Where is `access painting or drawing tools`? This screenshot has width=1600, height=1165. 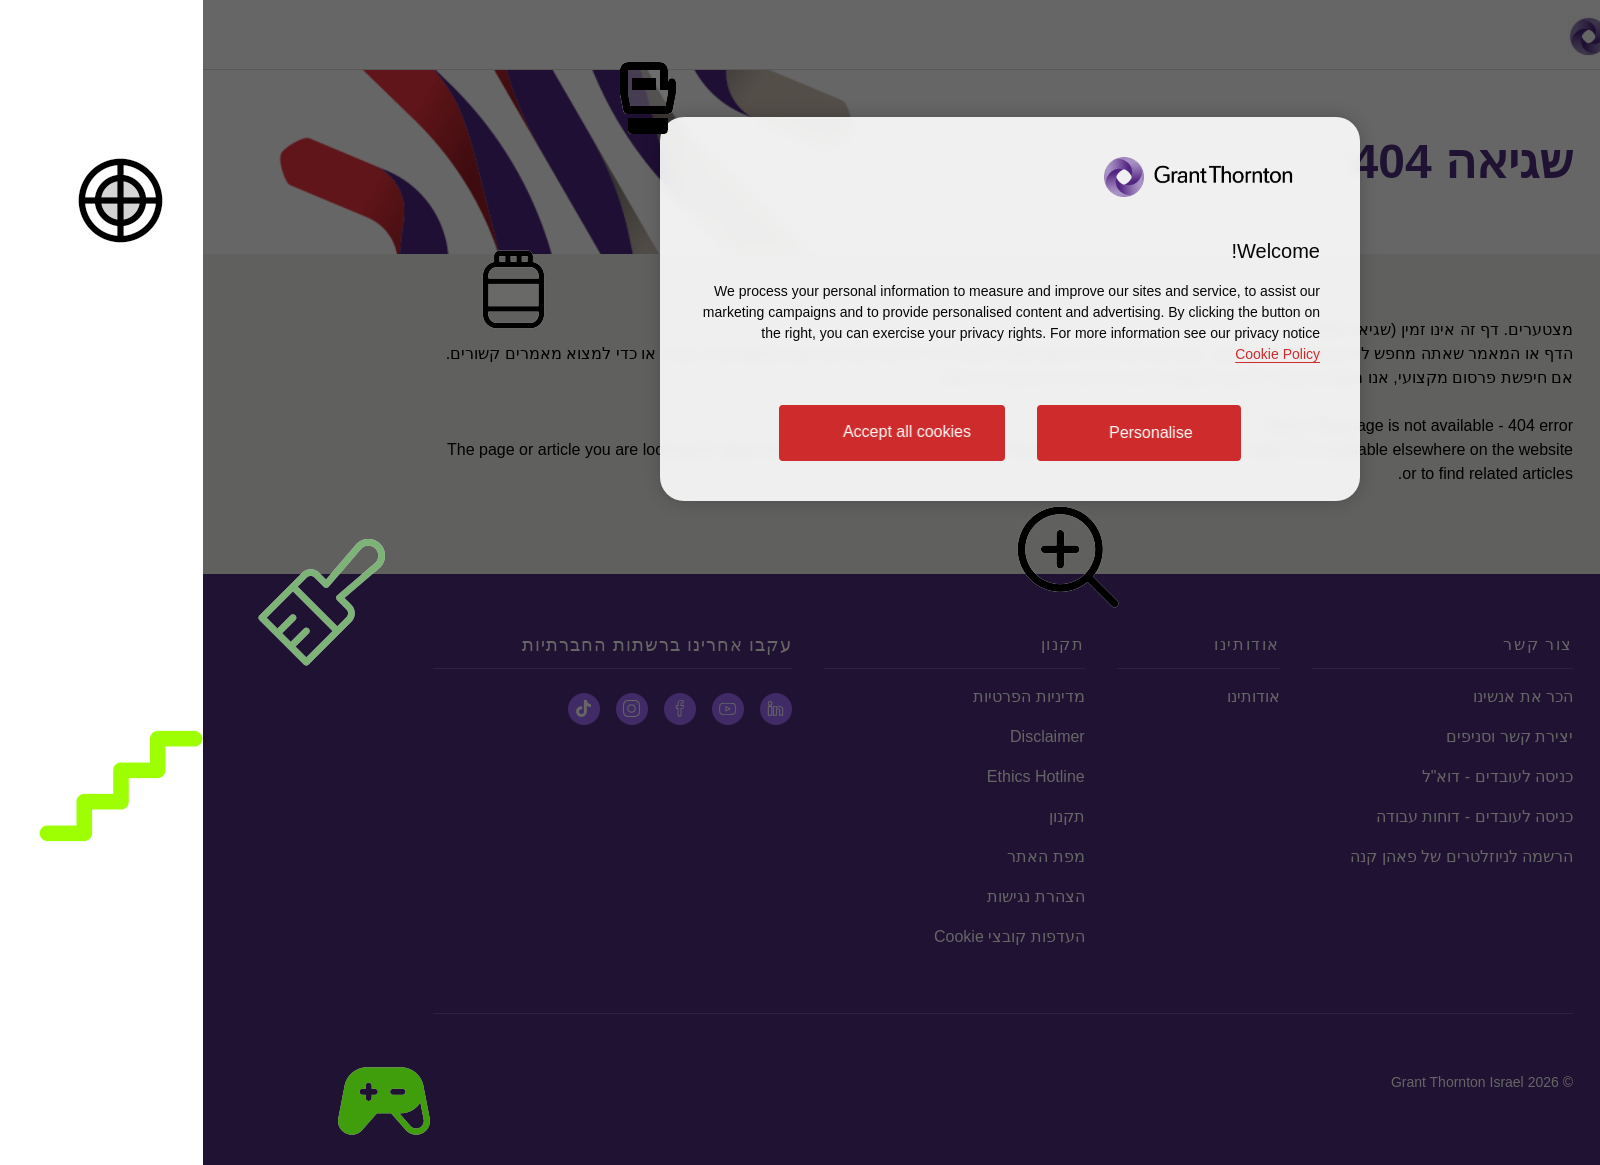
access painting or drawing tools is located at coordinates (324, 600).